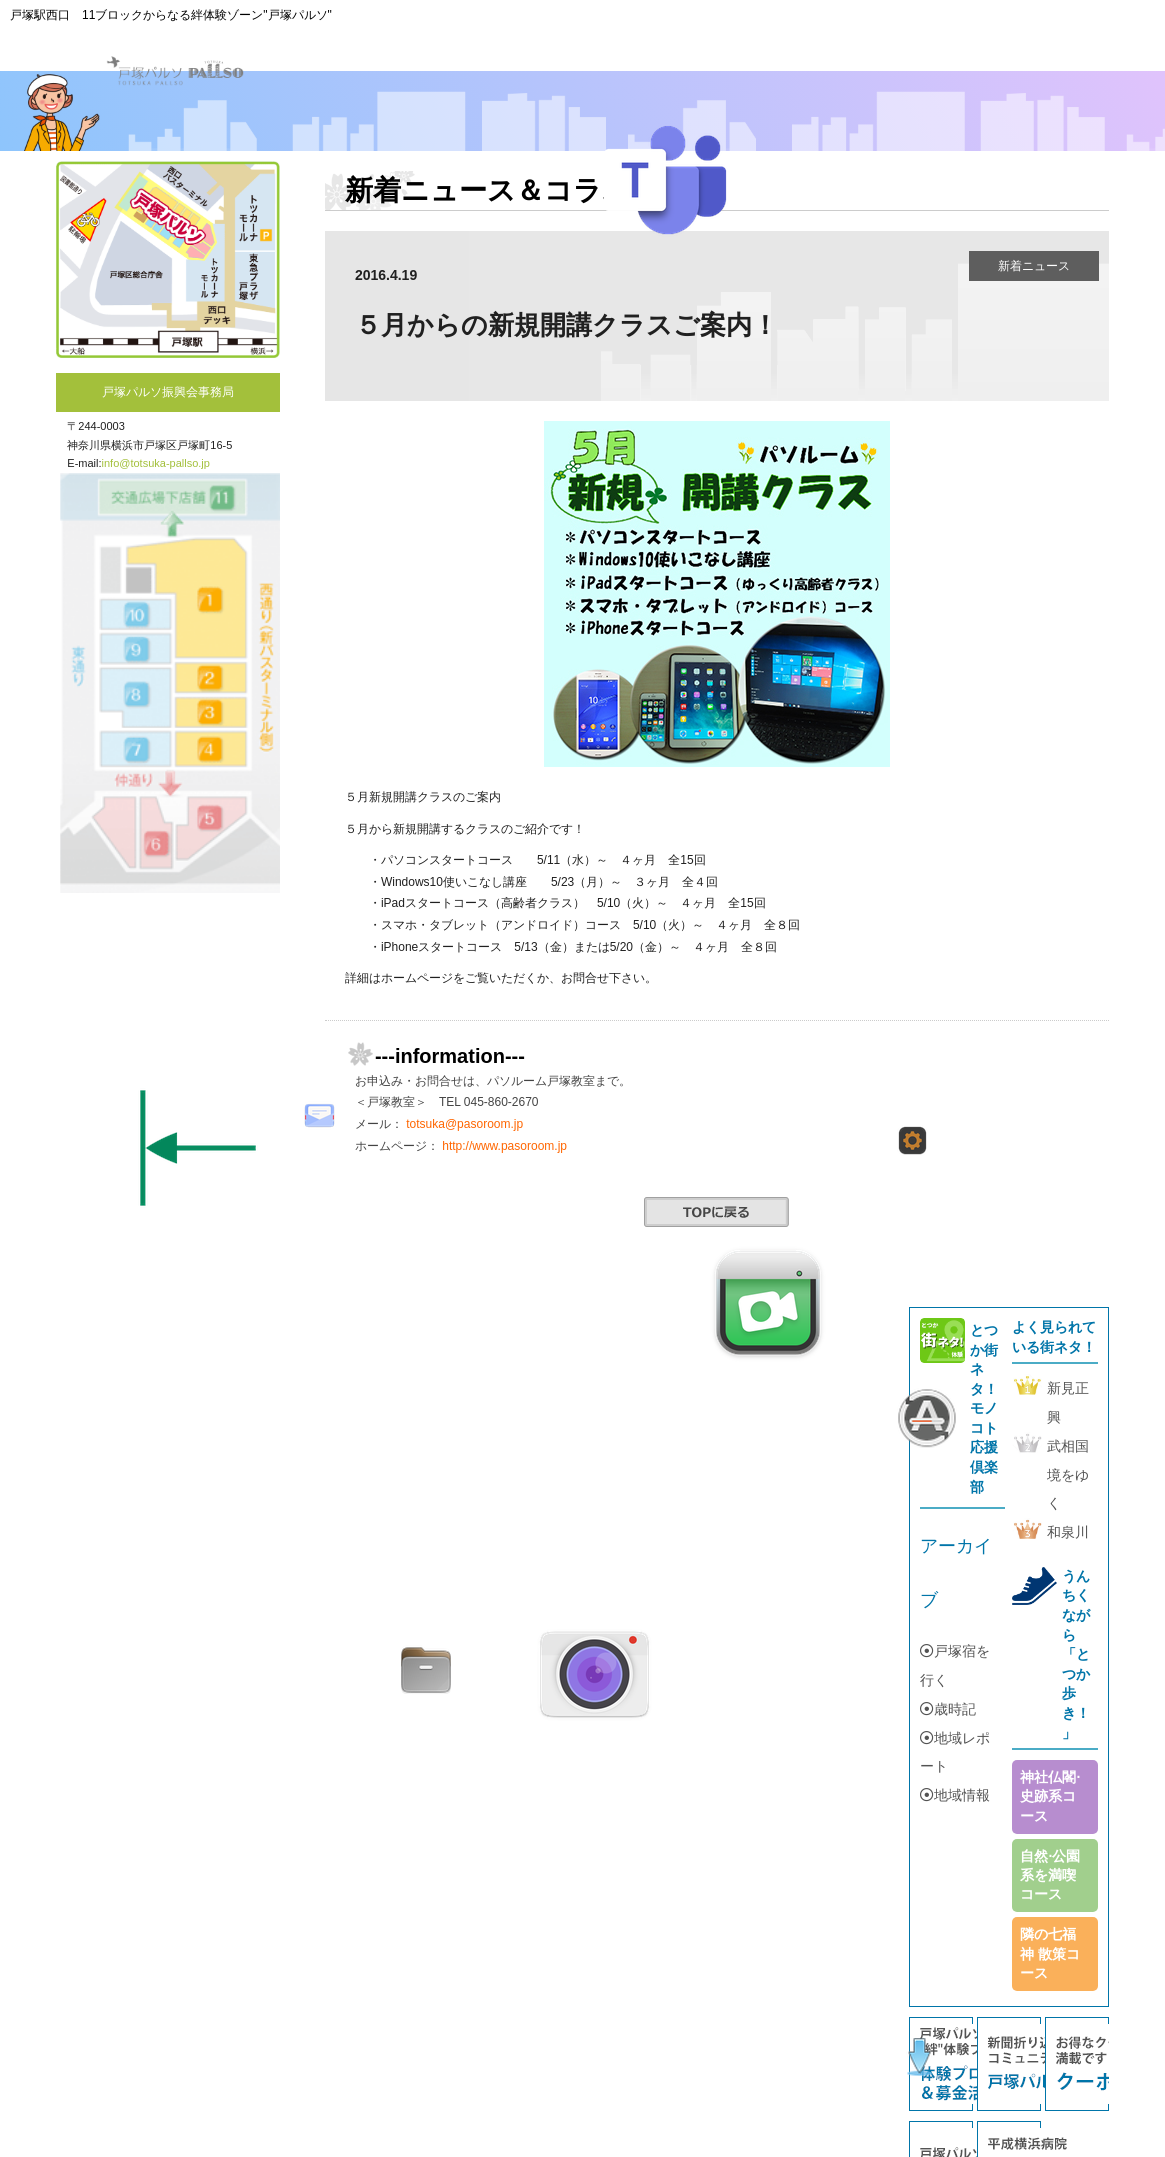 This screenshot has width=1165, height=2157. Describe the element at coordinates (594, 1674) in the screenshot. I see `open cheese webcam application` at that location.